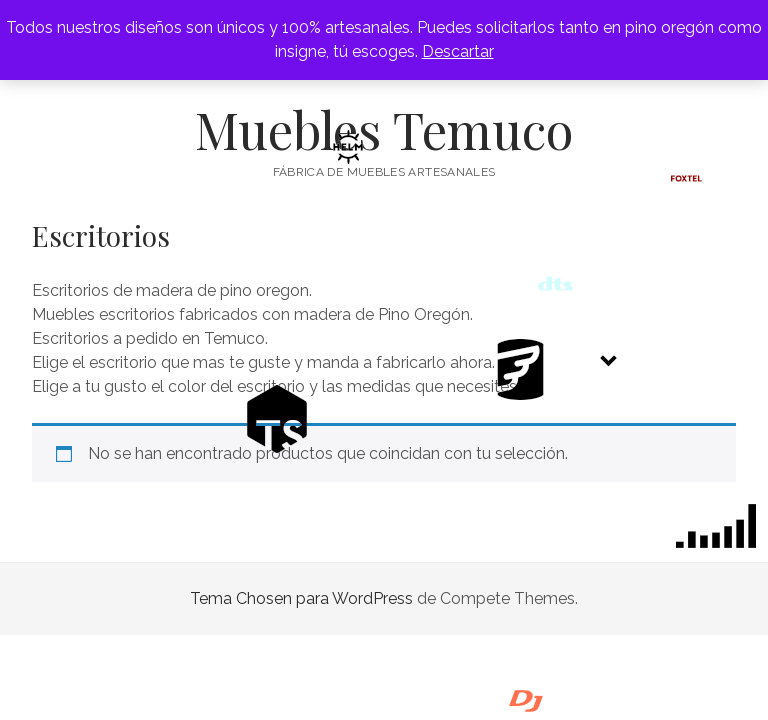  Describe the element at coordinates (555, 283) in the screenshot. I see `dts audio technology logo` at that location.